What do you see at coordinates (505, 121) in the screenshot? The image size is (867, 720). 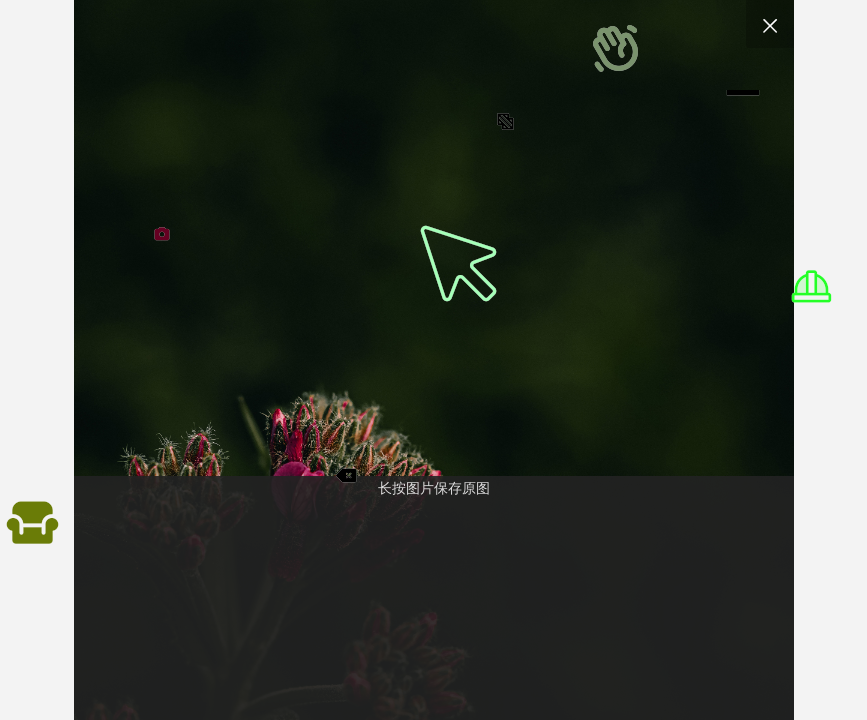 I see `unite or merge two shapes` at bounding box center [505, 121].